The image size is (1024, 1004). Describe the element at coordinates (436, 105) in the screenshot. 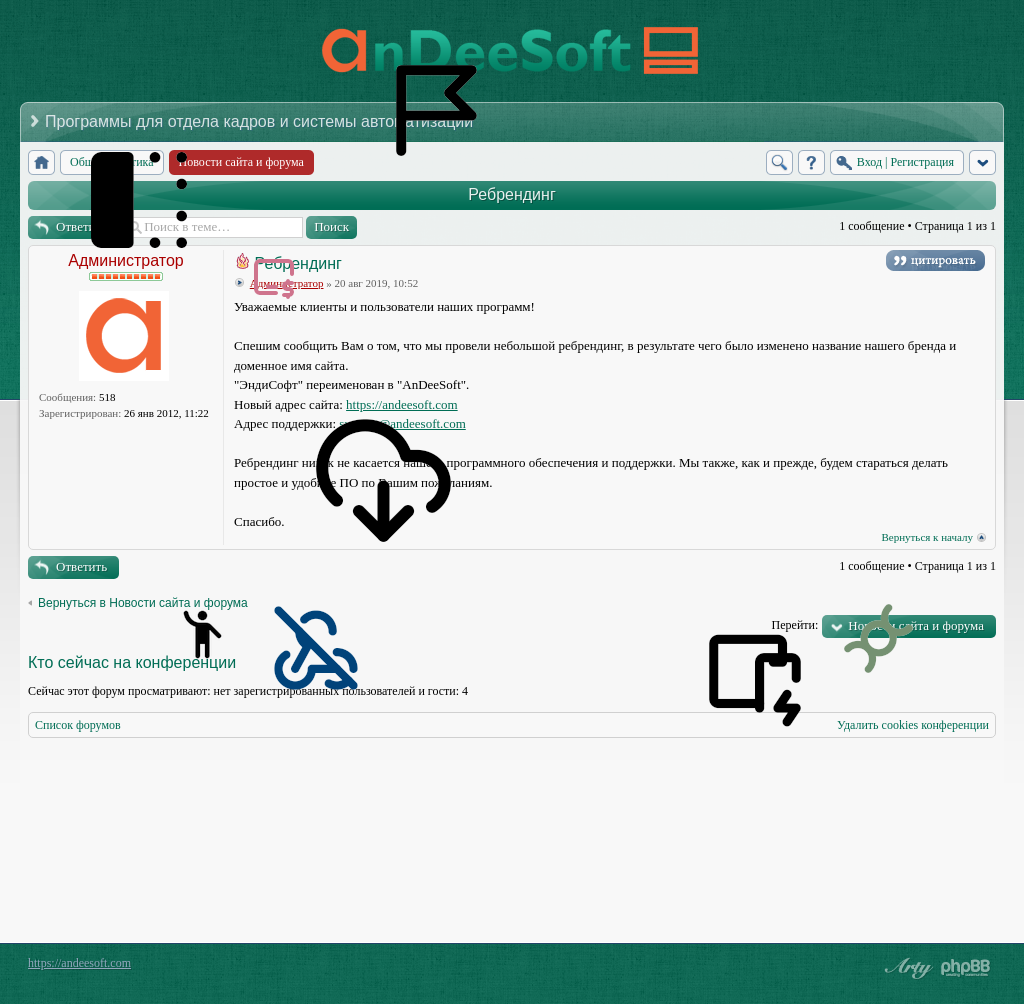

I see `flag an item for review or attention` at that location.